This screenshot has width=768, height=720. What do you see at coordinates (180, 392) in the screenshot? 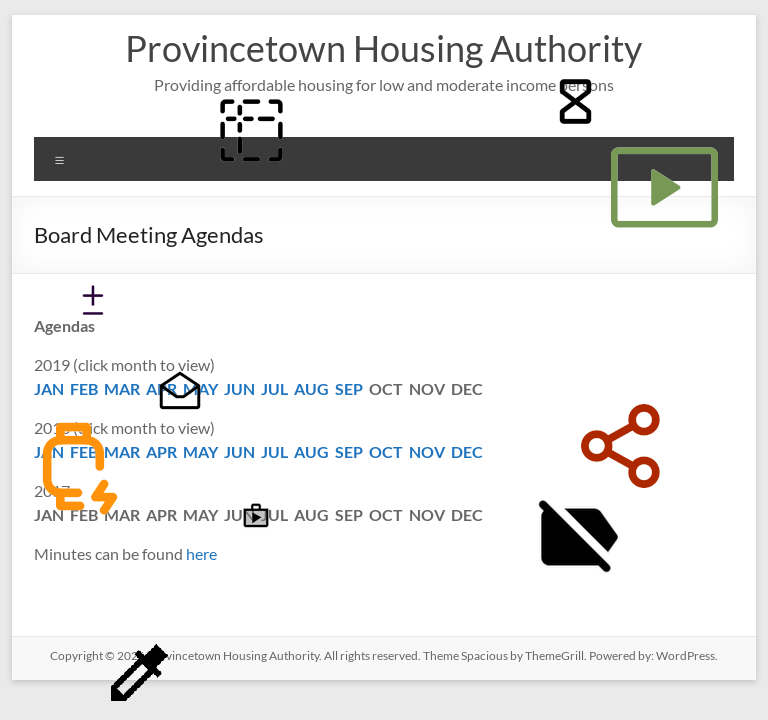
I see `view open or read messages` at bounding box center [180, 392].